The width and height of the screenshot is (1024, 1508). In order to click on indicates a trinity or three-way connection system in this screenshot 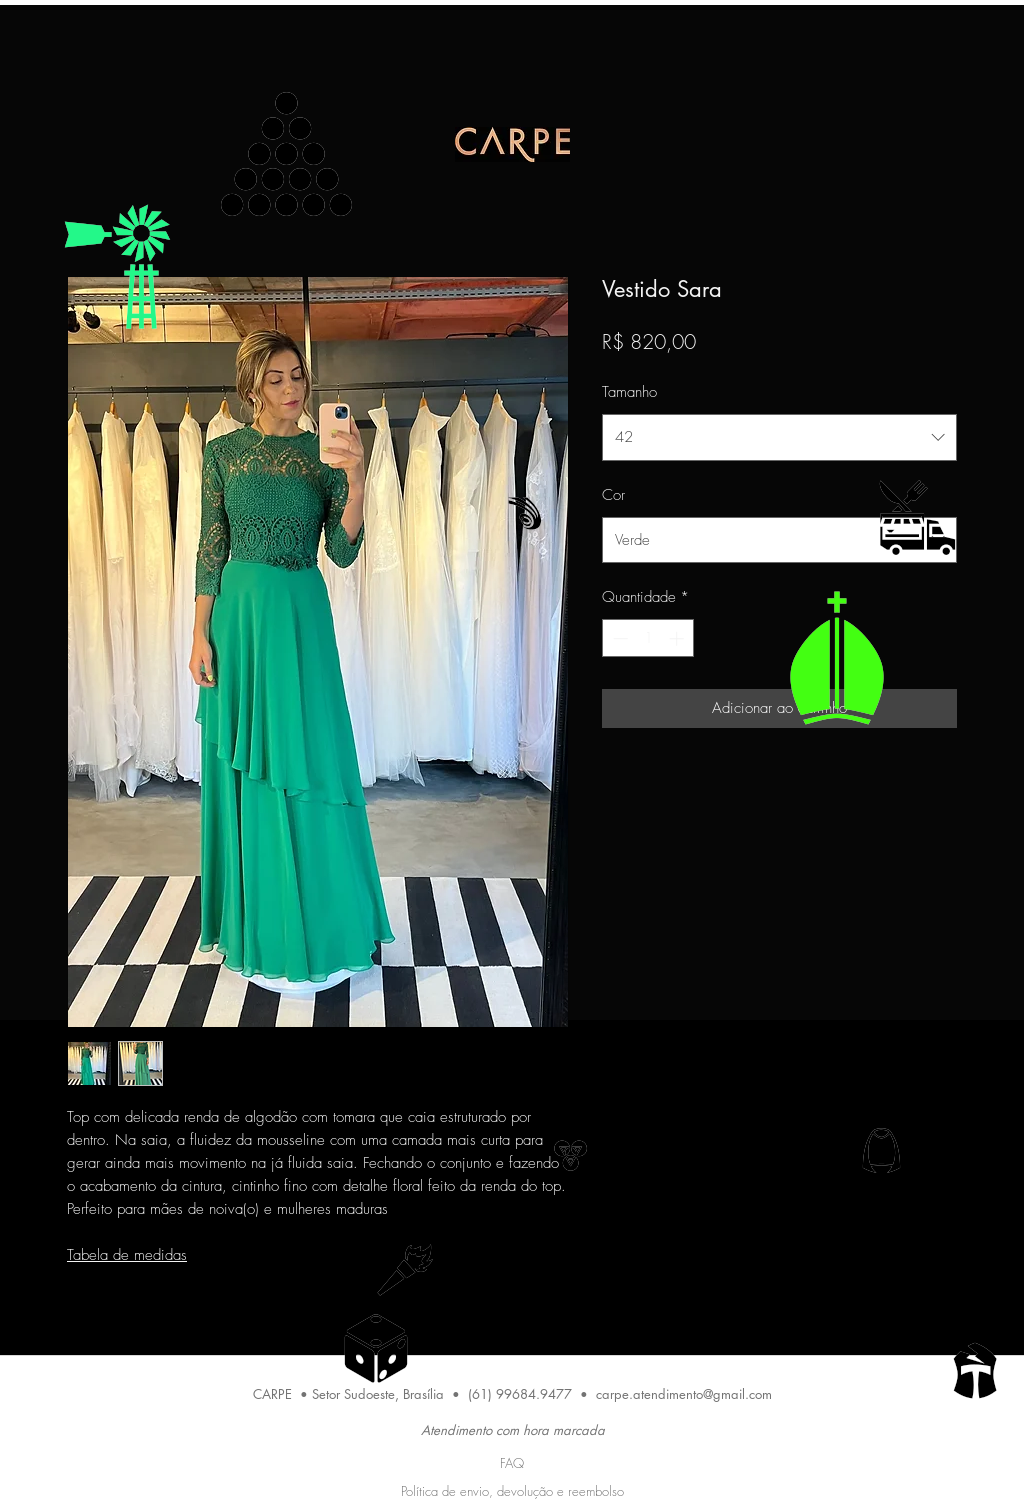, I will do `click(570, 1155)`.